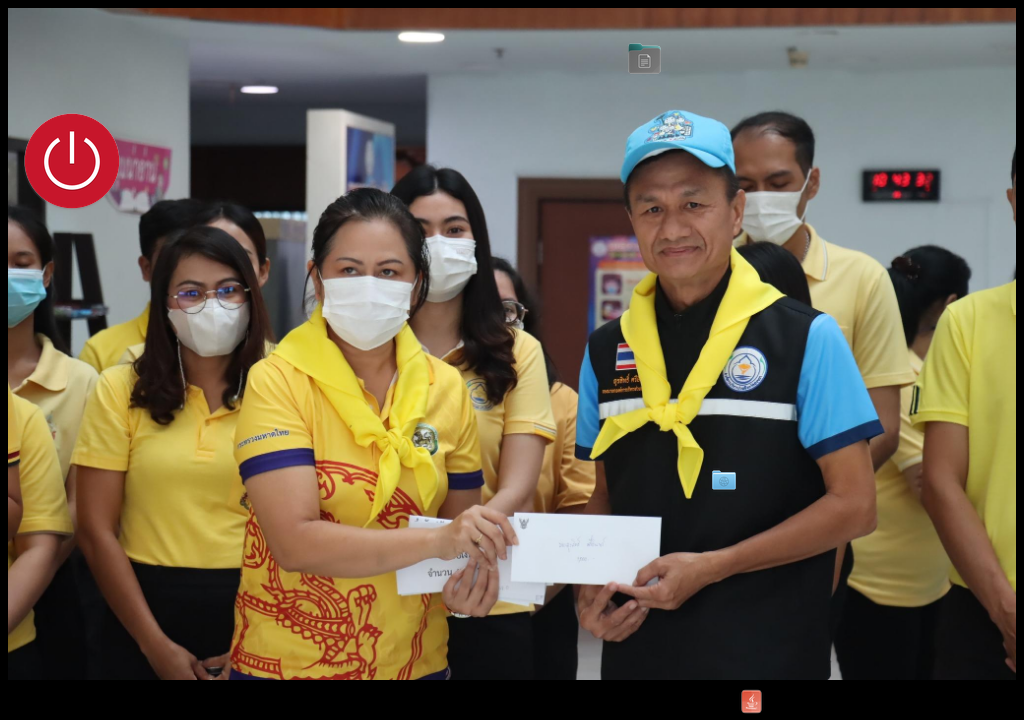 The width and height of the screenshot is (1024, 720). What do you see at coordinates (644, 58) in the screenshot?
I see `open your documents folder` at bounding box center [644, 58].